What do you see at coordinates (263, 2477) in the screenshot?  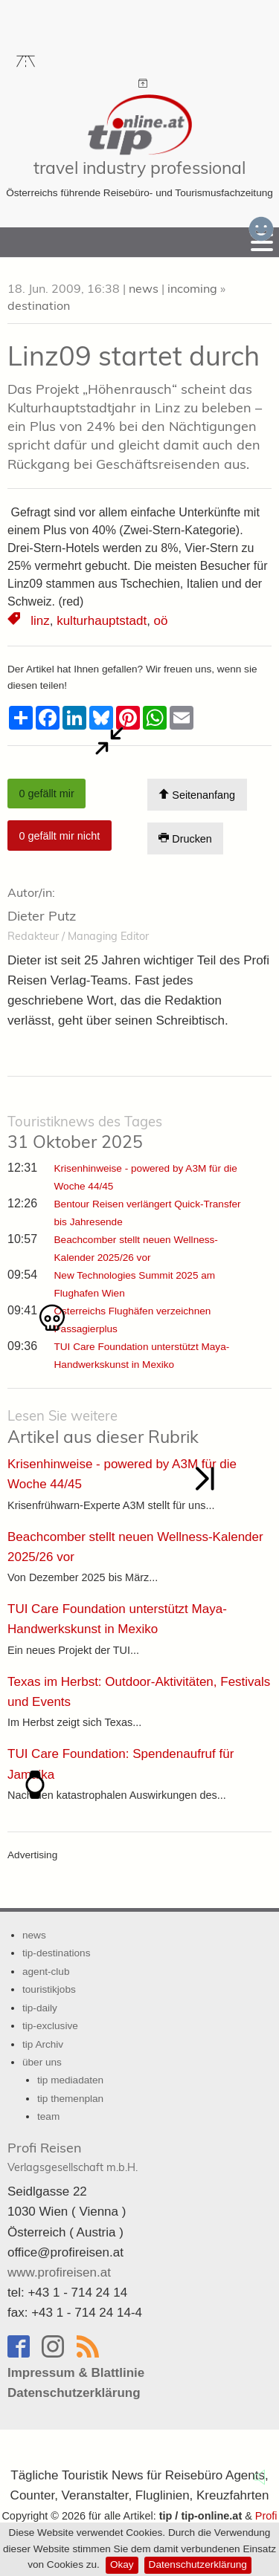 I see `speaker with no audio output` at bounding box center [263, 2477].